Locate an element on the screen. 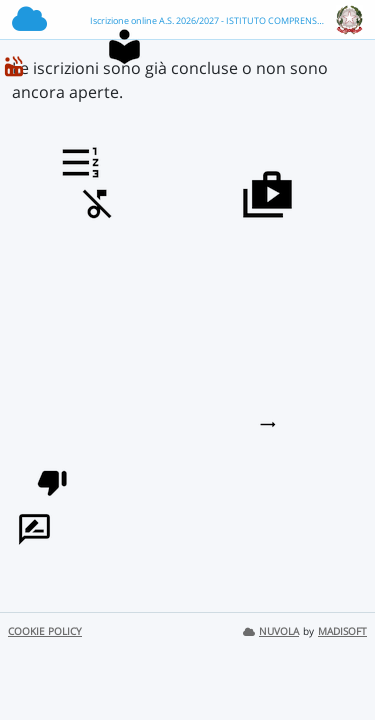 The width and height of the screenshot is (375, 720). access local library services is located at coordinates (124, 46).